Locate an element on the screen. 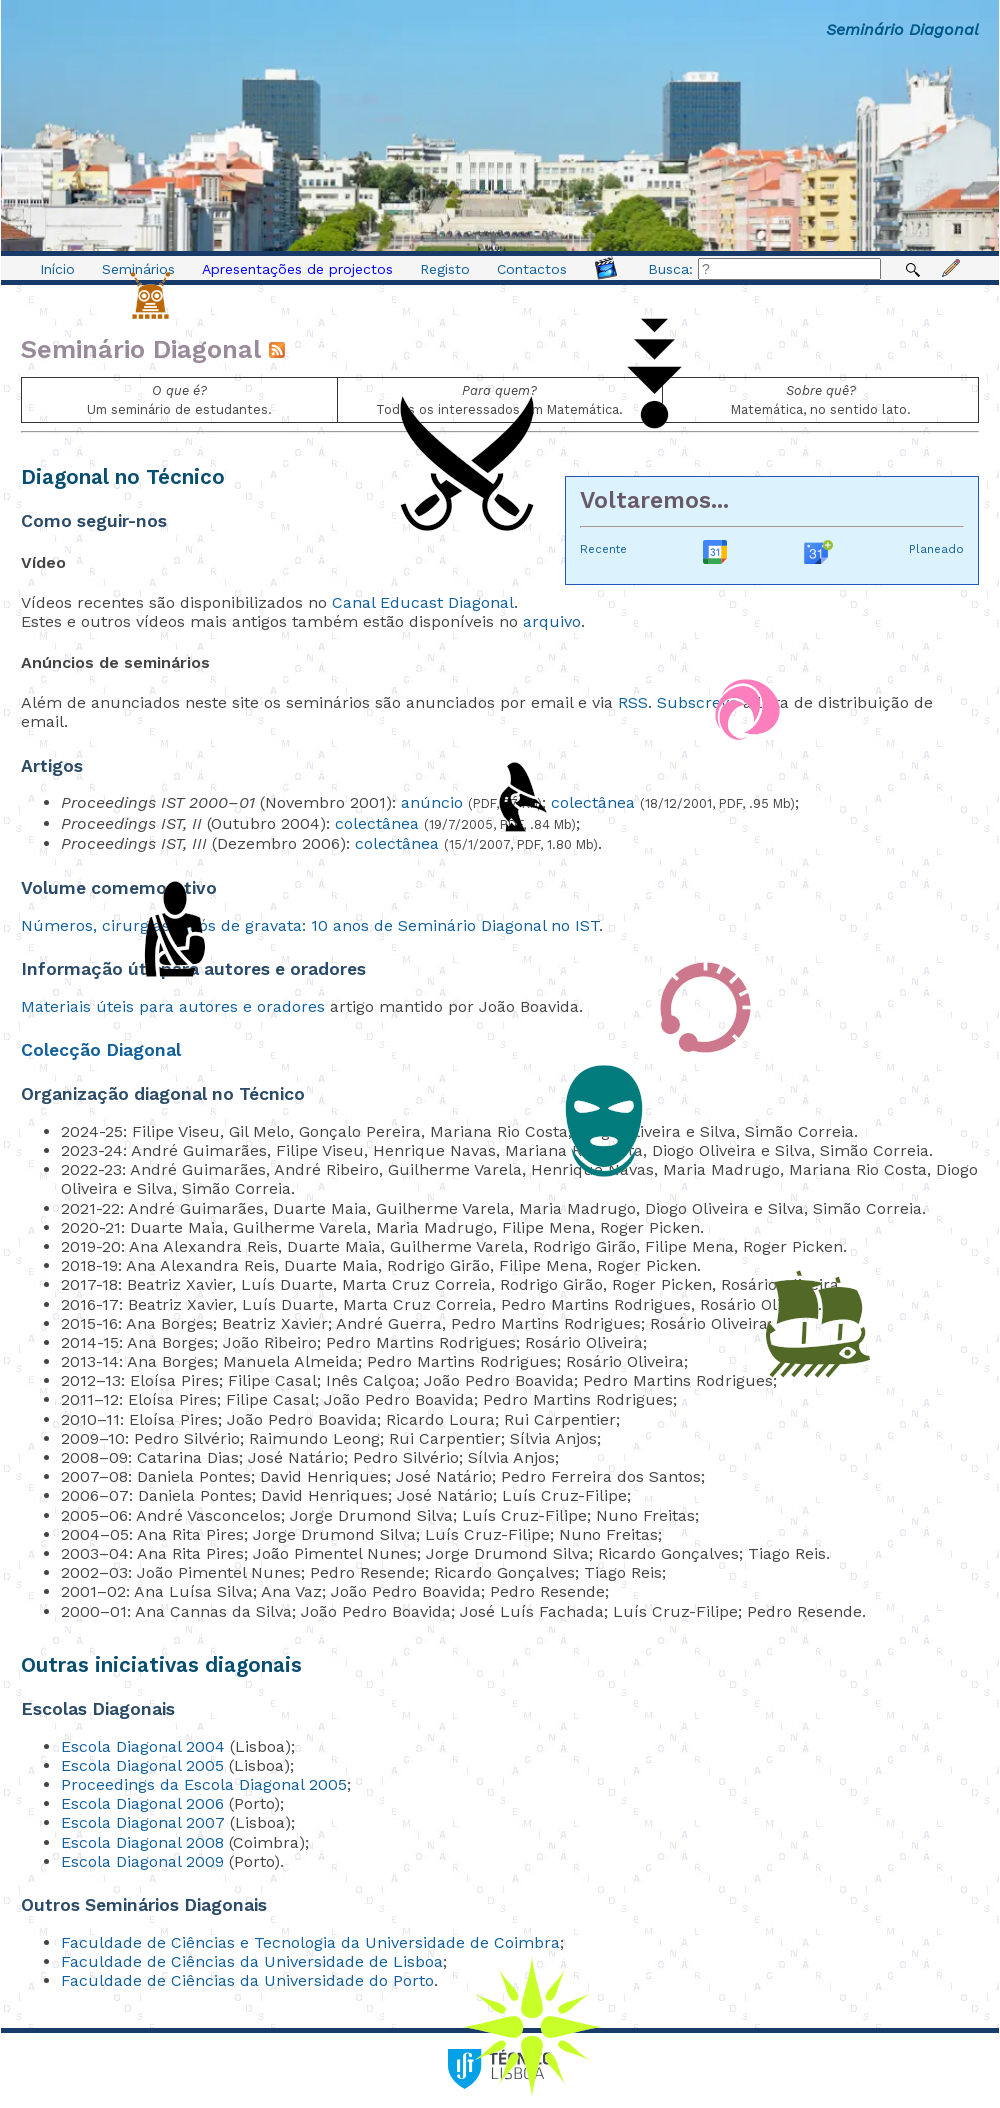 Image resolution: width=1000 pixels, height=2108 pixels. view performance or speed metrics is located at coordinates (705, 1007).